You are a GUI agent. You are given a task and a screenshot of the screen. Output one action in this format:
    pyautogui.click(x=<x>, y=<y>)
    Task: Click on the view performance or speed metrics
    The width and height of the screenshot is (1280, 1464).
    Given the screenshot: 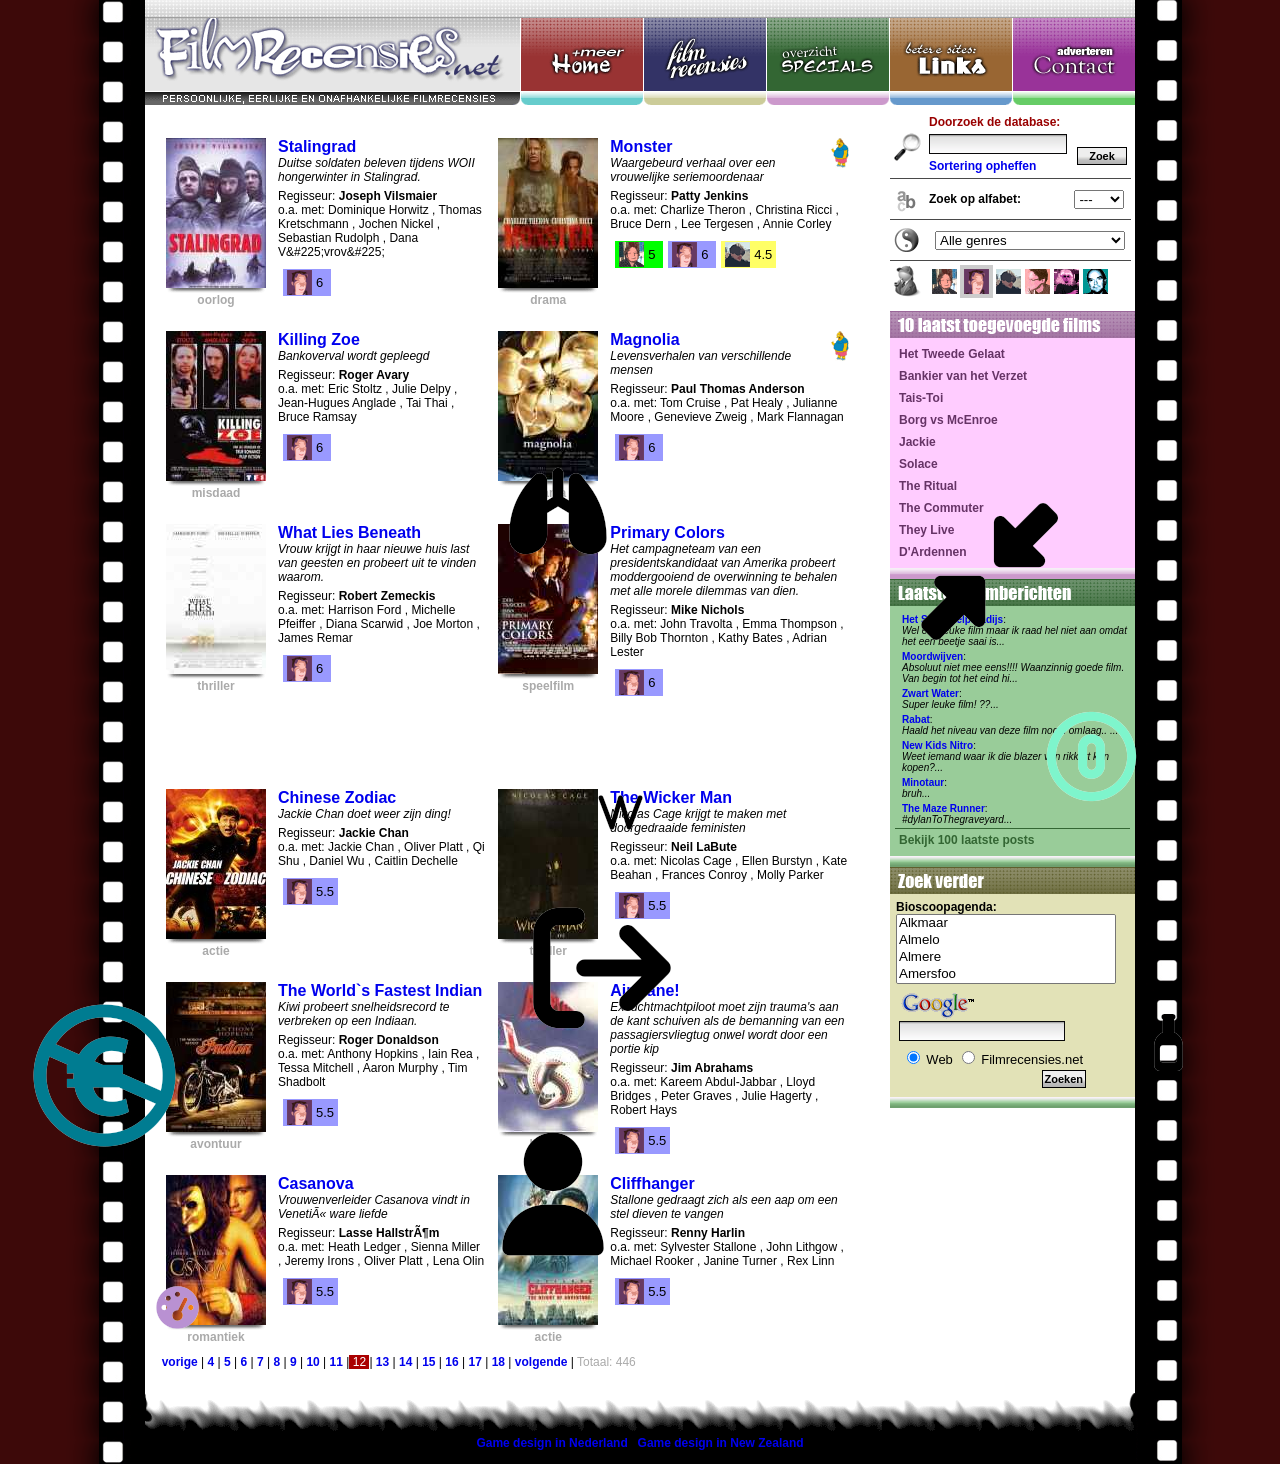 What is the action you would take?
    pyautogui.click(x=177, y=1307)
    